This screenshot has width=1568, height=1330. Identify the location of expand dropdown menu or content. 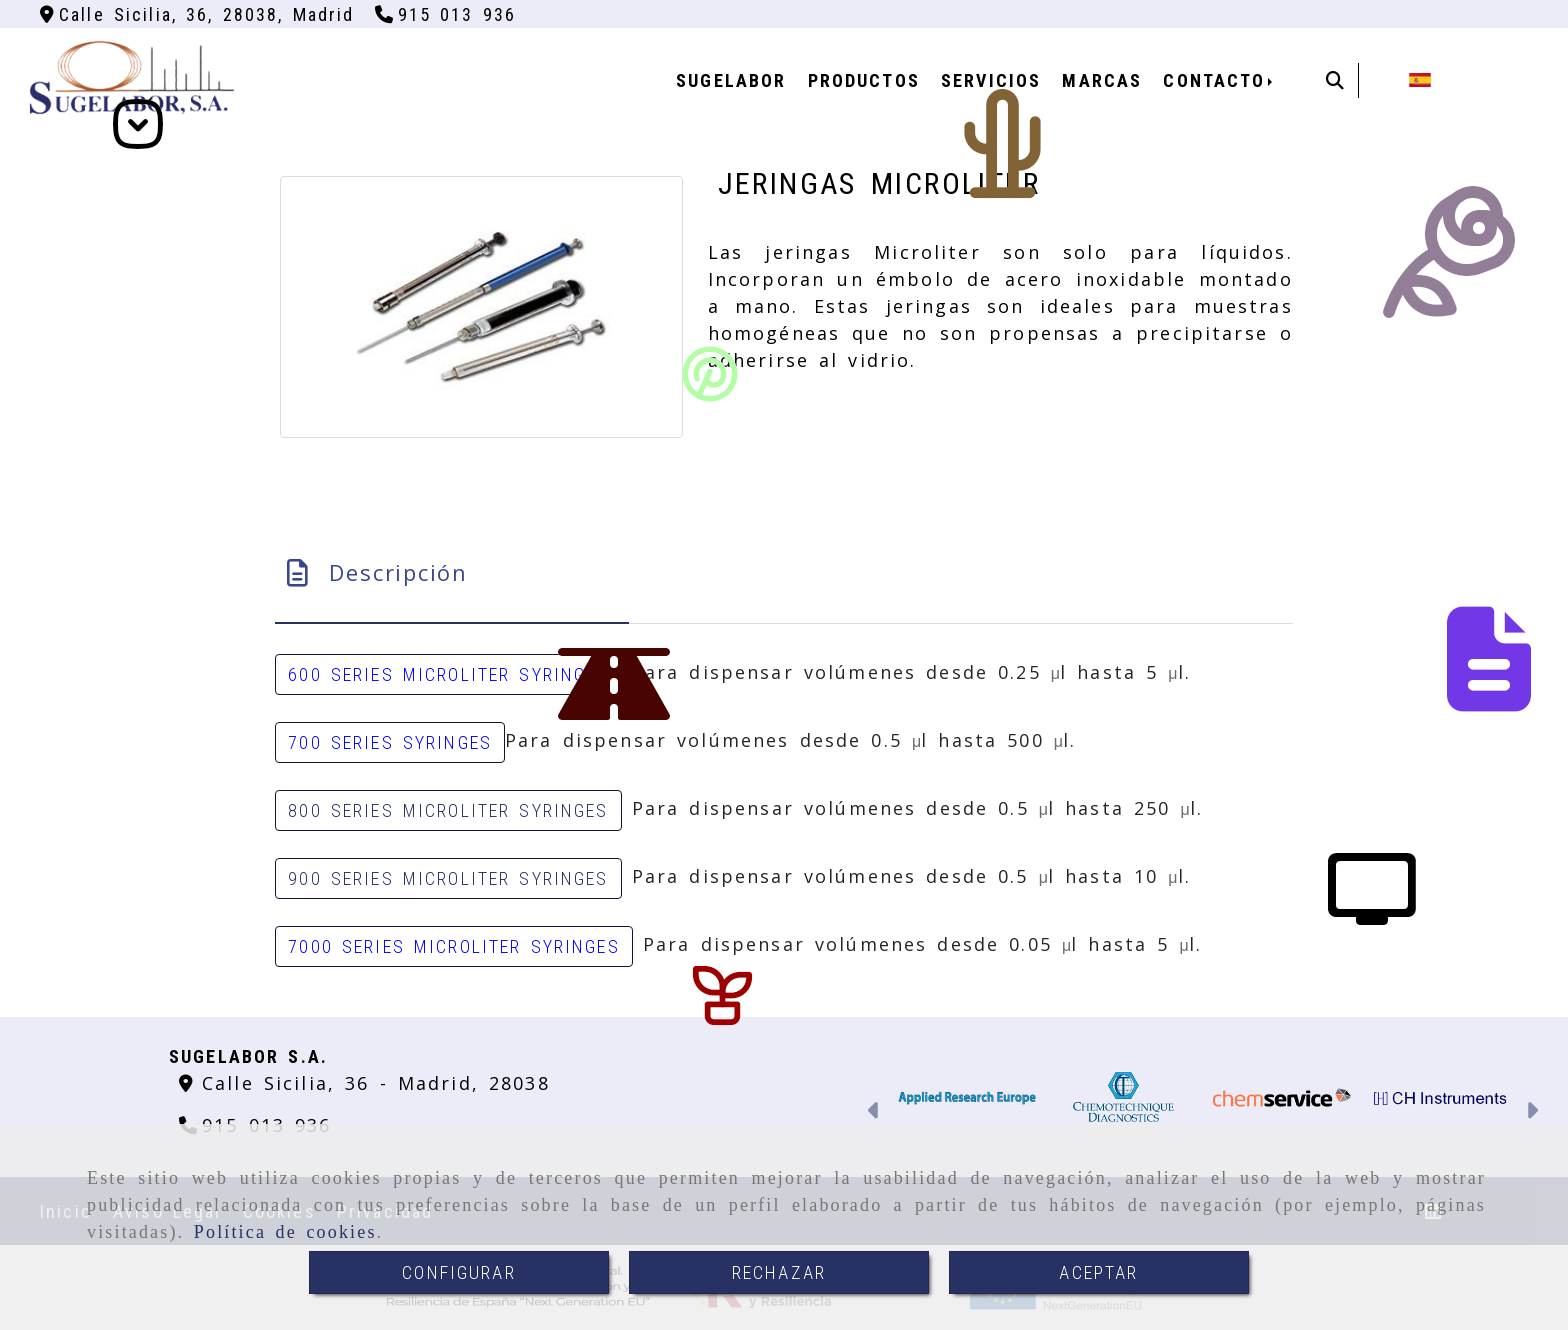
(138, 124).